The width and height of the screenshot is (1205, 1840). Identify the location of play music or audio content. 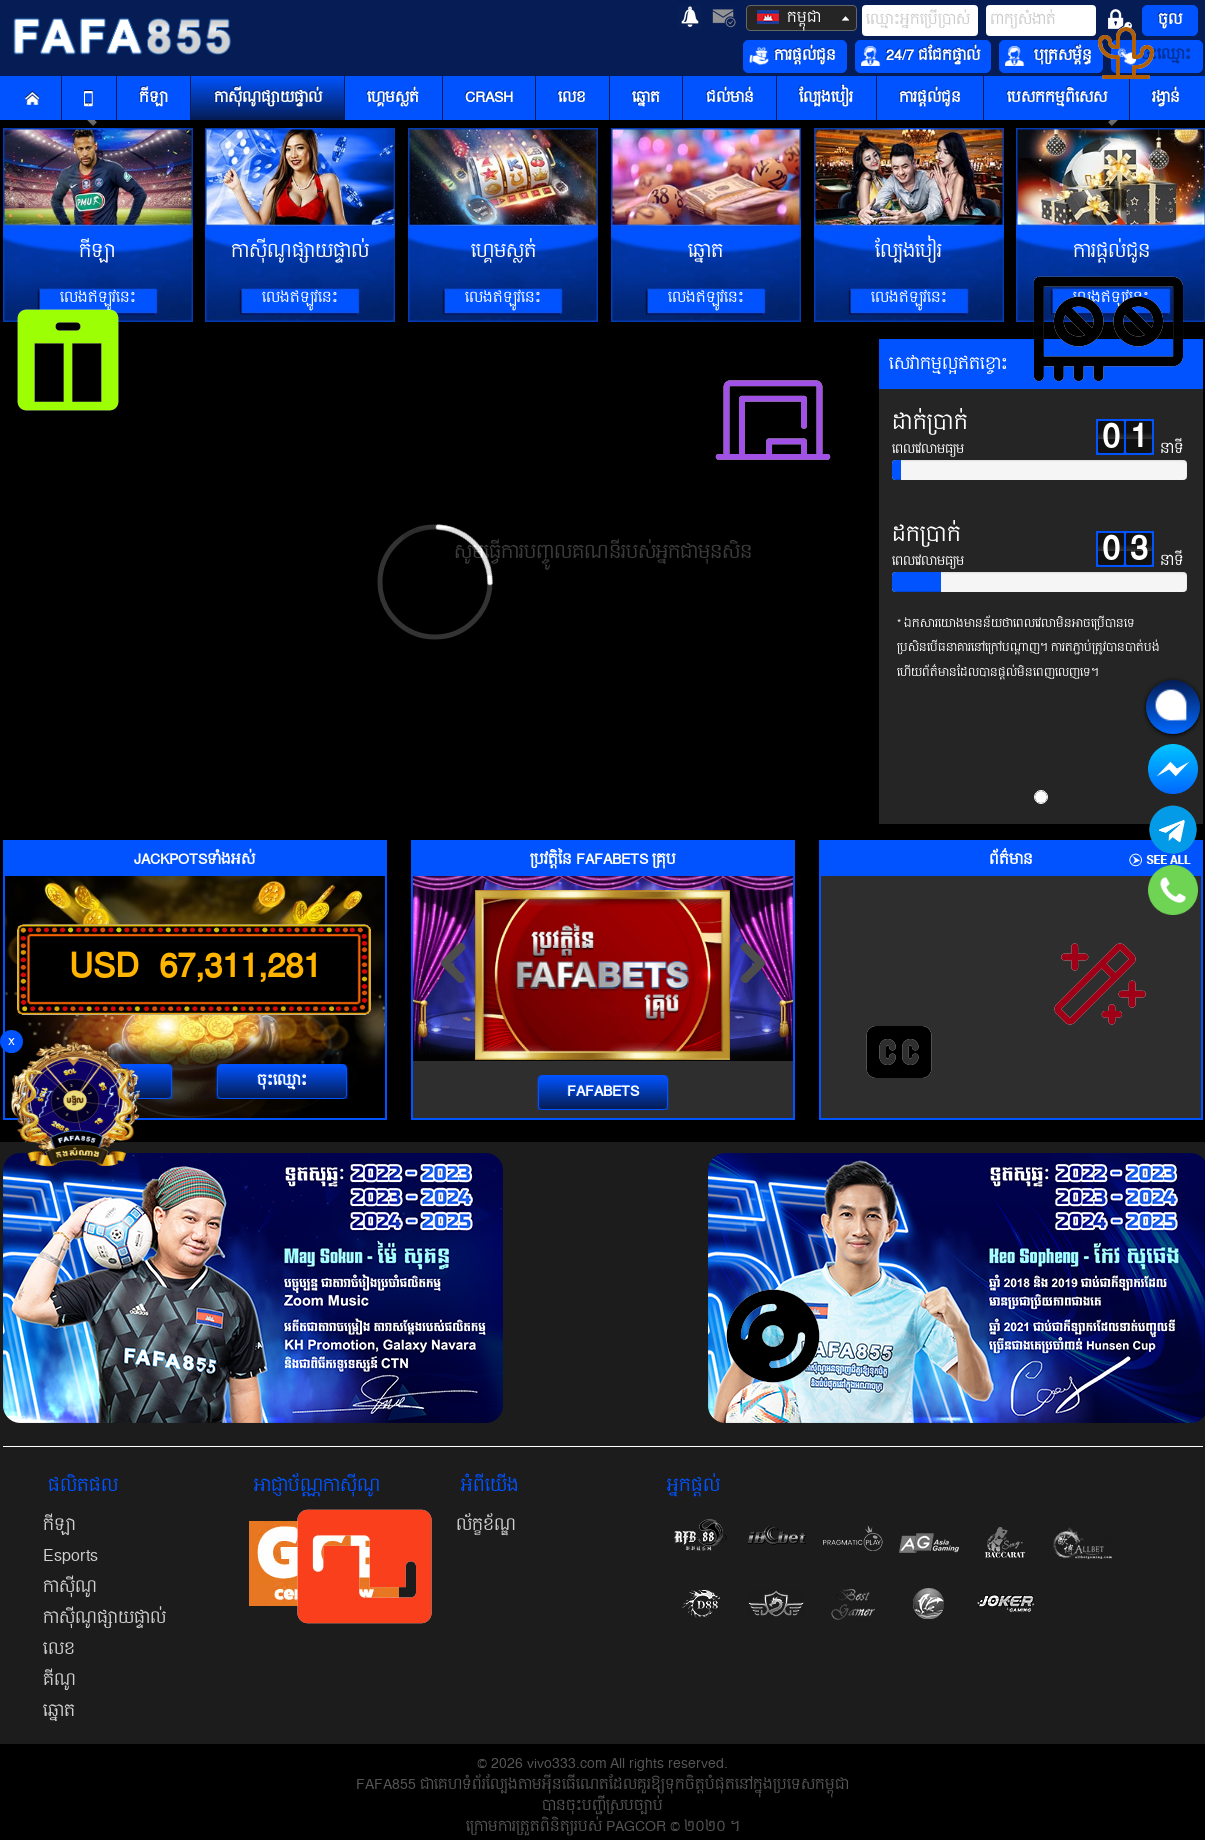
(773, 1336).